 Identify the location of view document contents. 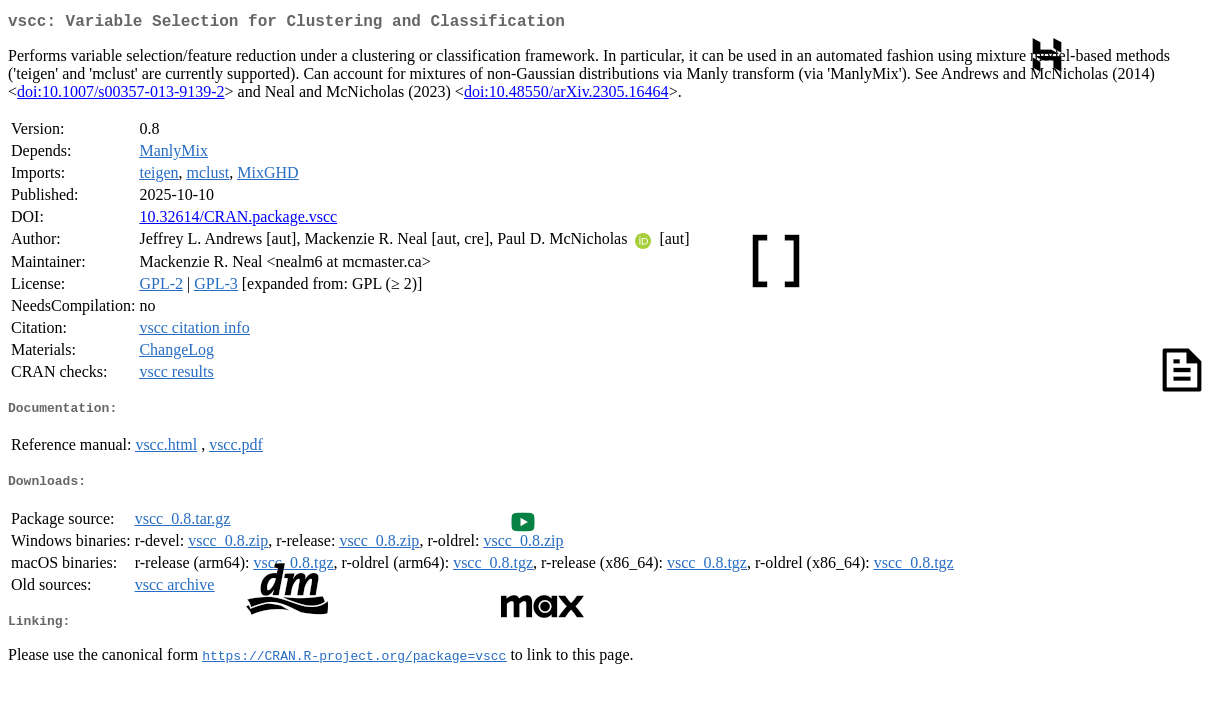
(1182, 370).